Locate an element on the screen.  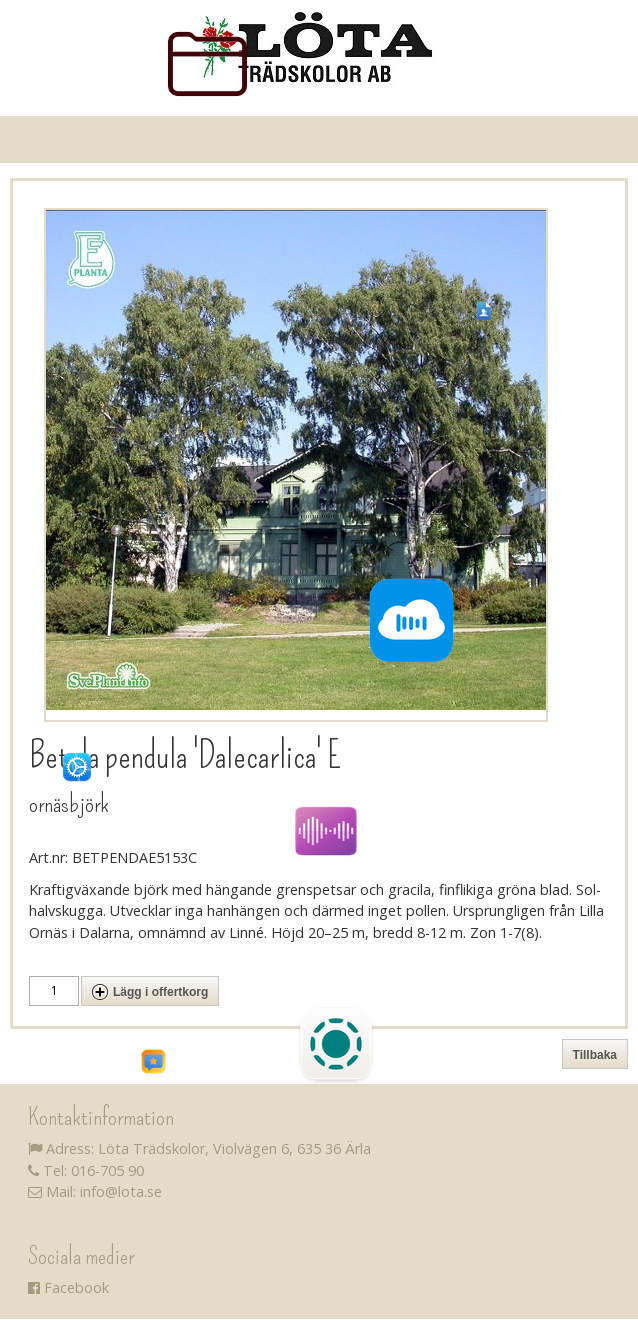
open flare messaging app is located at coordinates (153, 1061).